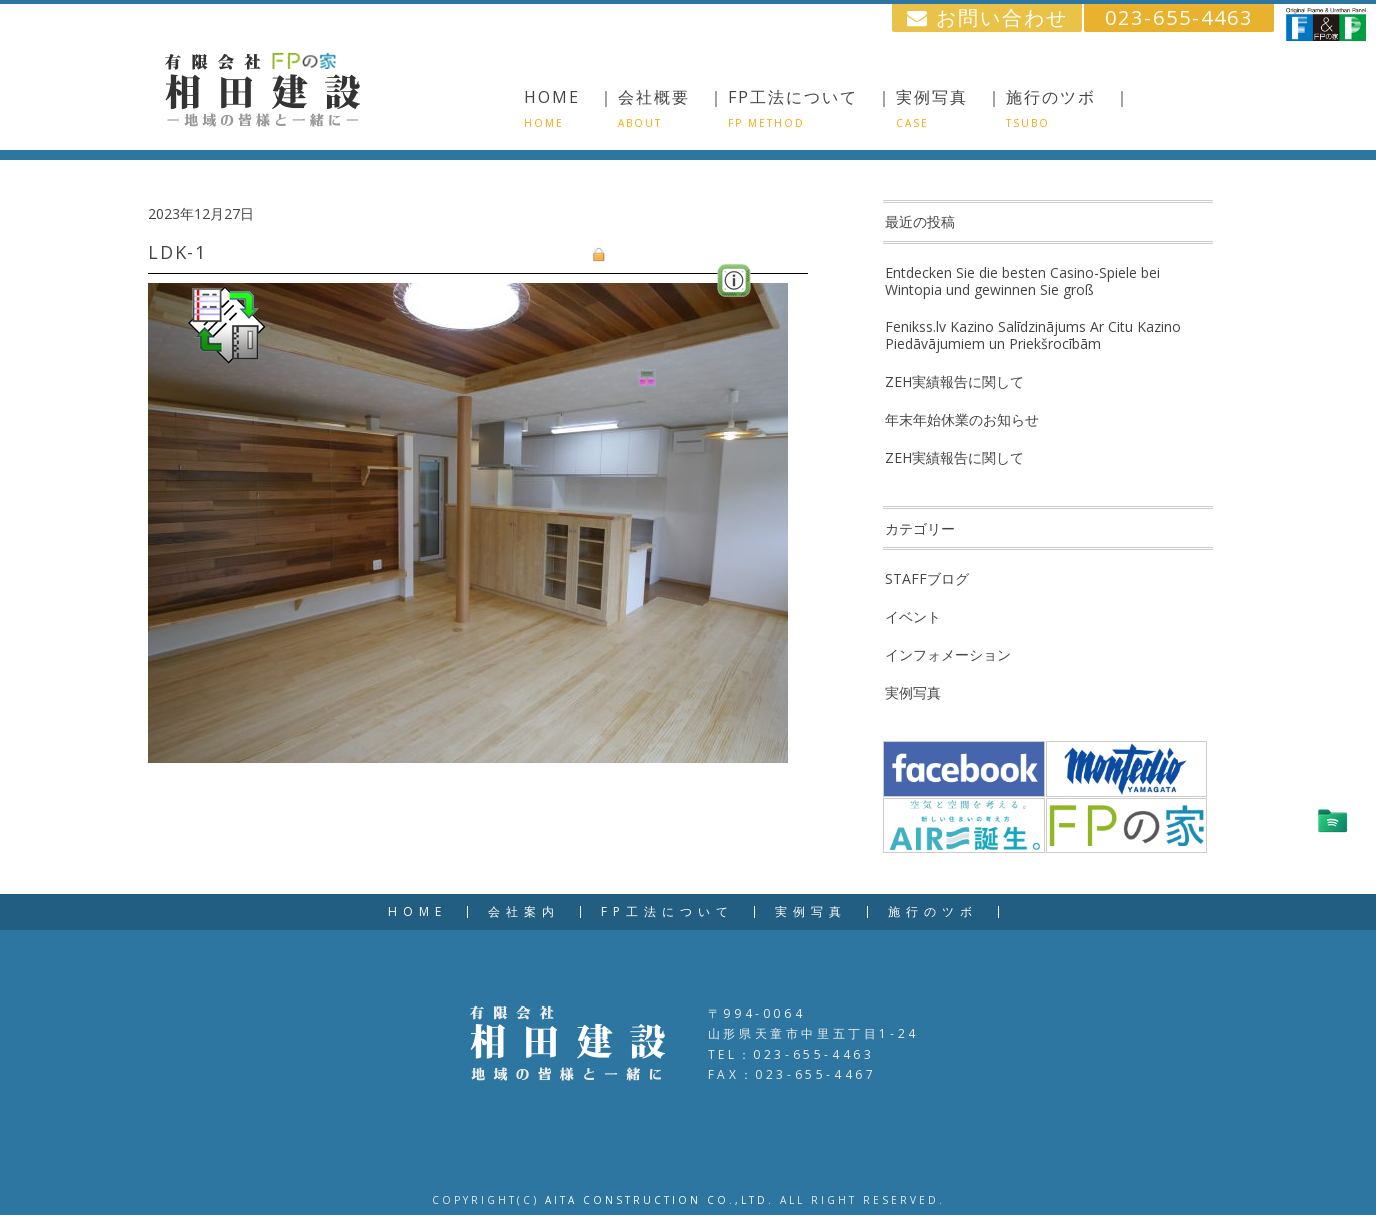 The image size is (1376, 1215). Describe the element at coordinates (226, 324) in the screenshot. I see `convert between chinese text formats` at that location.